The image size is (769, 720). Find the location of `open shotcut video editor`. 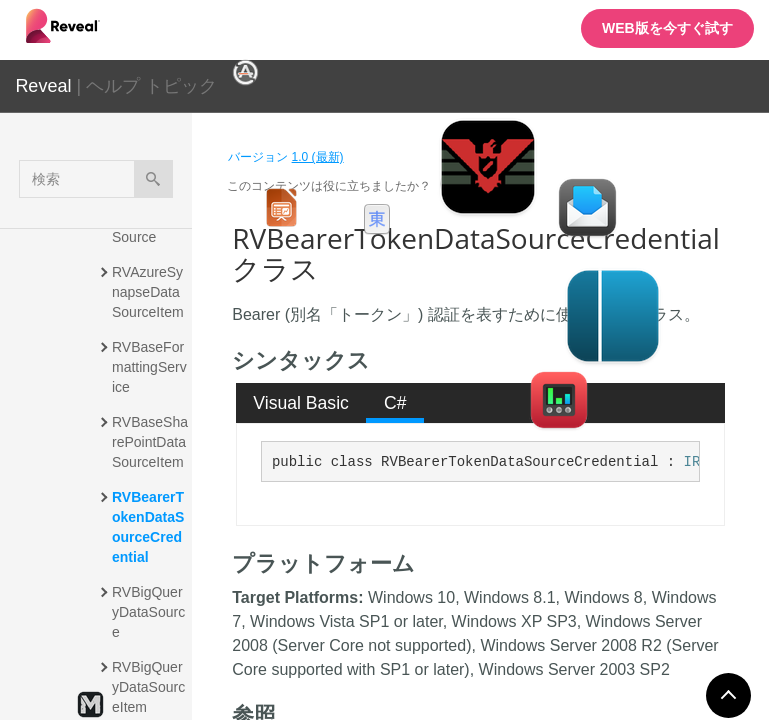

open shotcut video editor is located at coordinates (613, 316).